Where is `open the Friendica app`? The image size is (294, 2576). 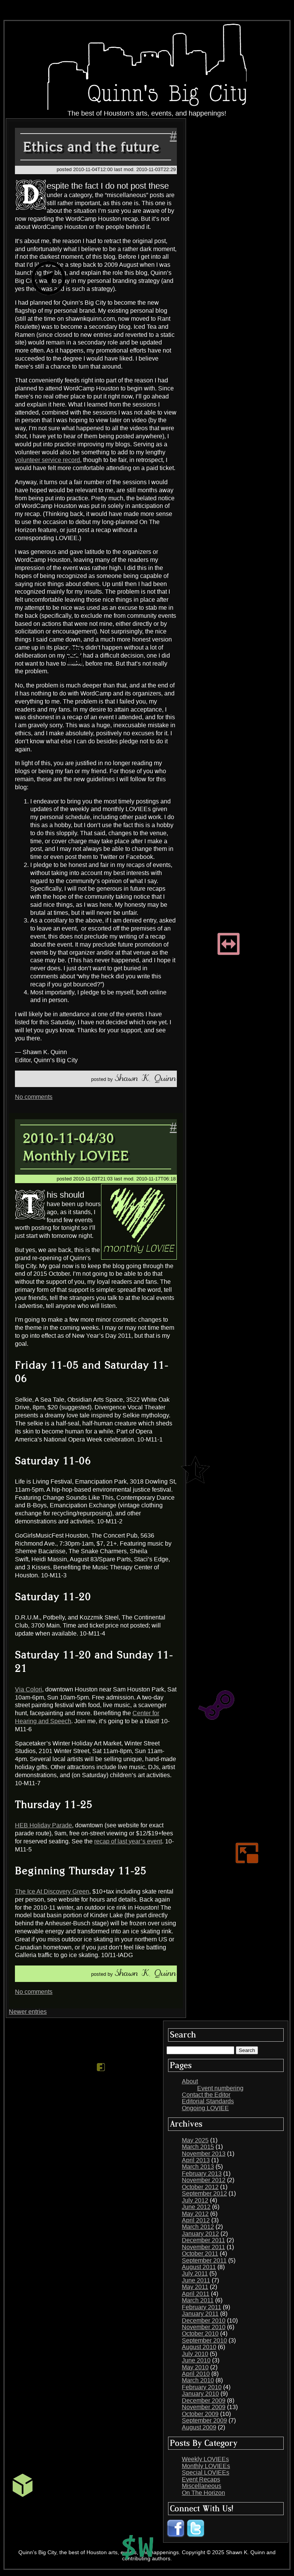 open the Friendica app is located at coordinates (101, 2067).